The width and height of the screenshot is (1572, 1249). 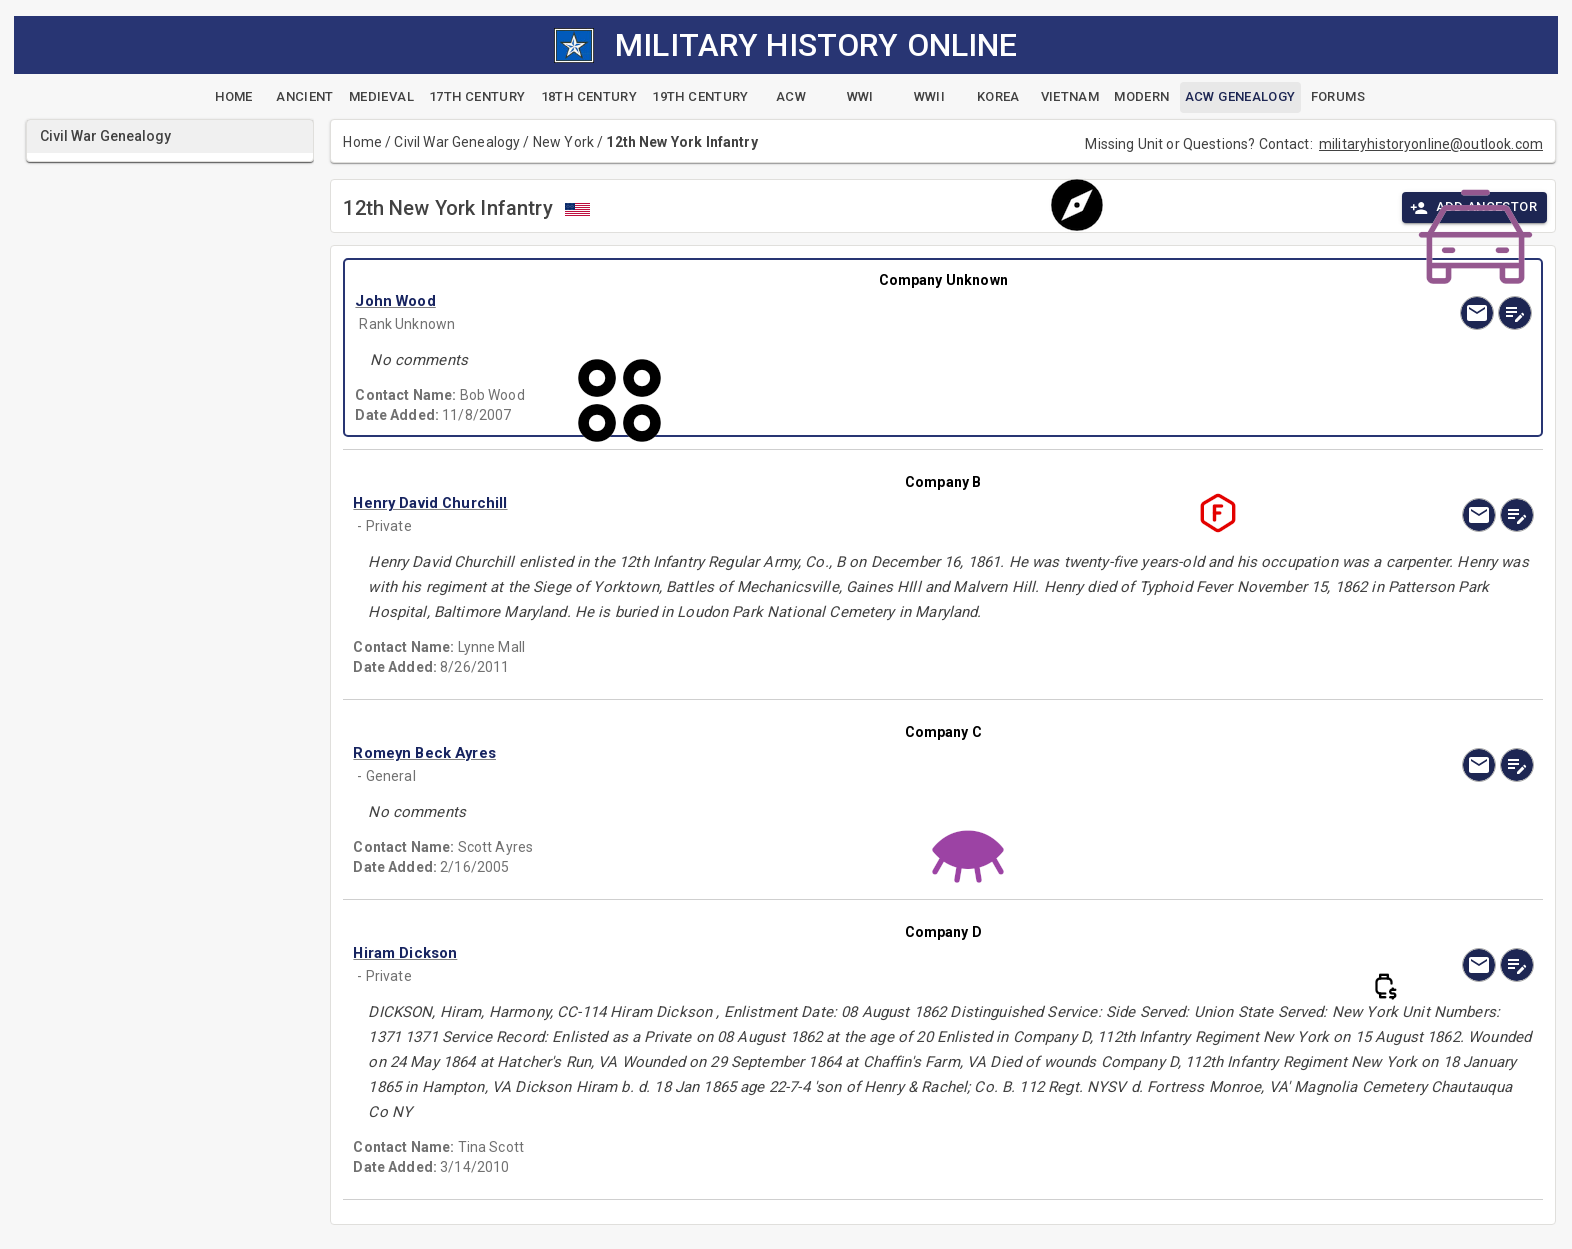 What do you see at coordinates (1077, 205) in the screenshot?
I see `explore nearby places or content` at bounding box center [1077, 205].